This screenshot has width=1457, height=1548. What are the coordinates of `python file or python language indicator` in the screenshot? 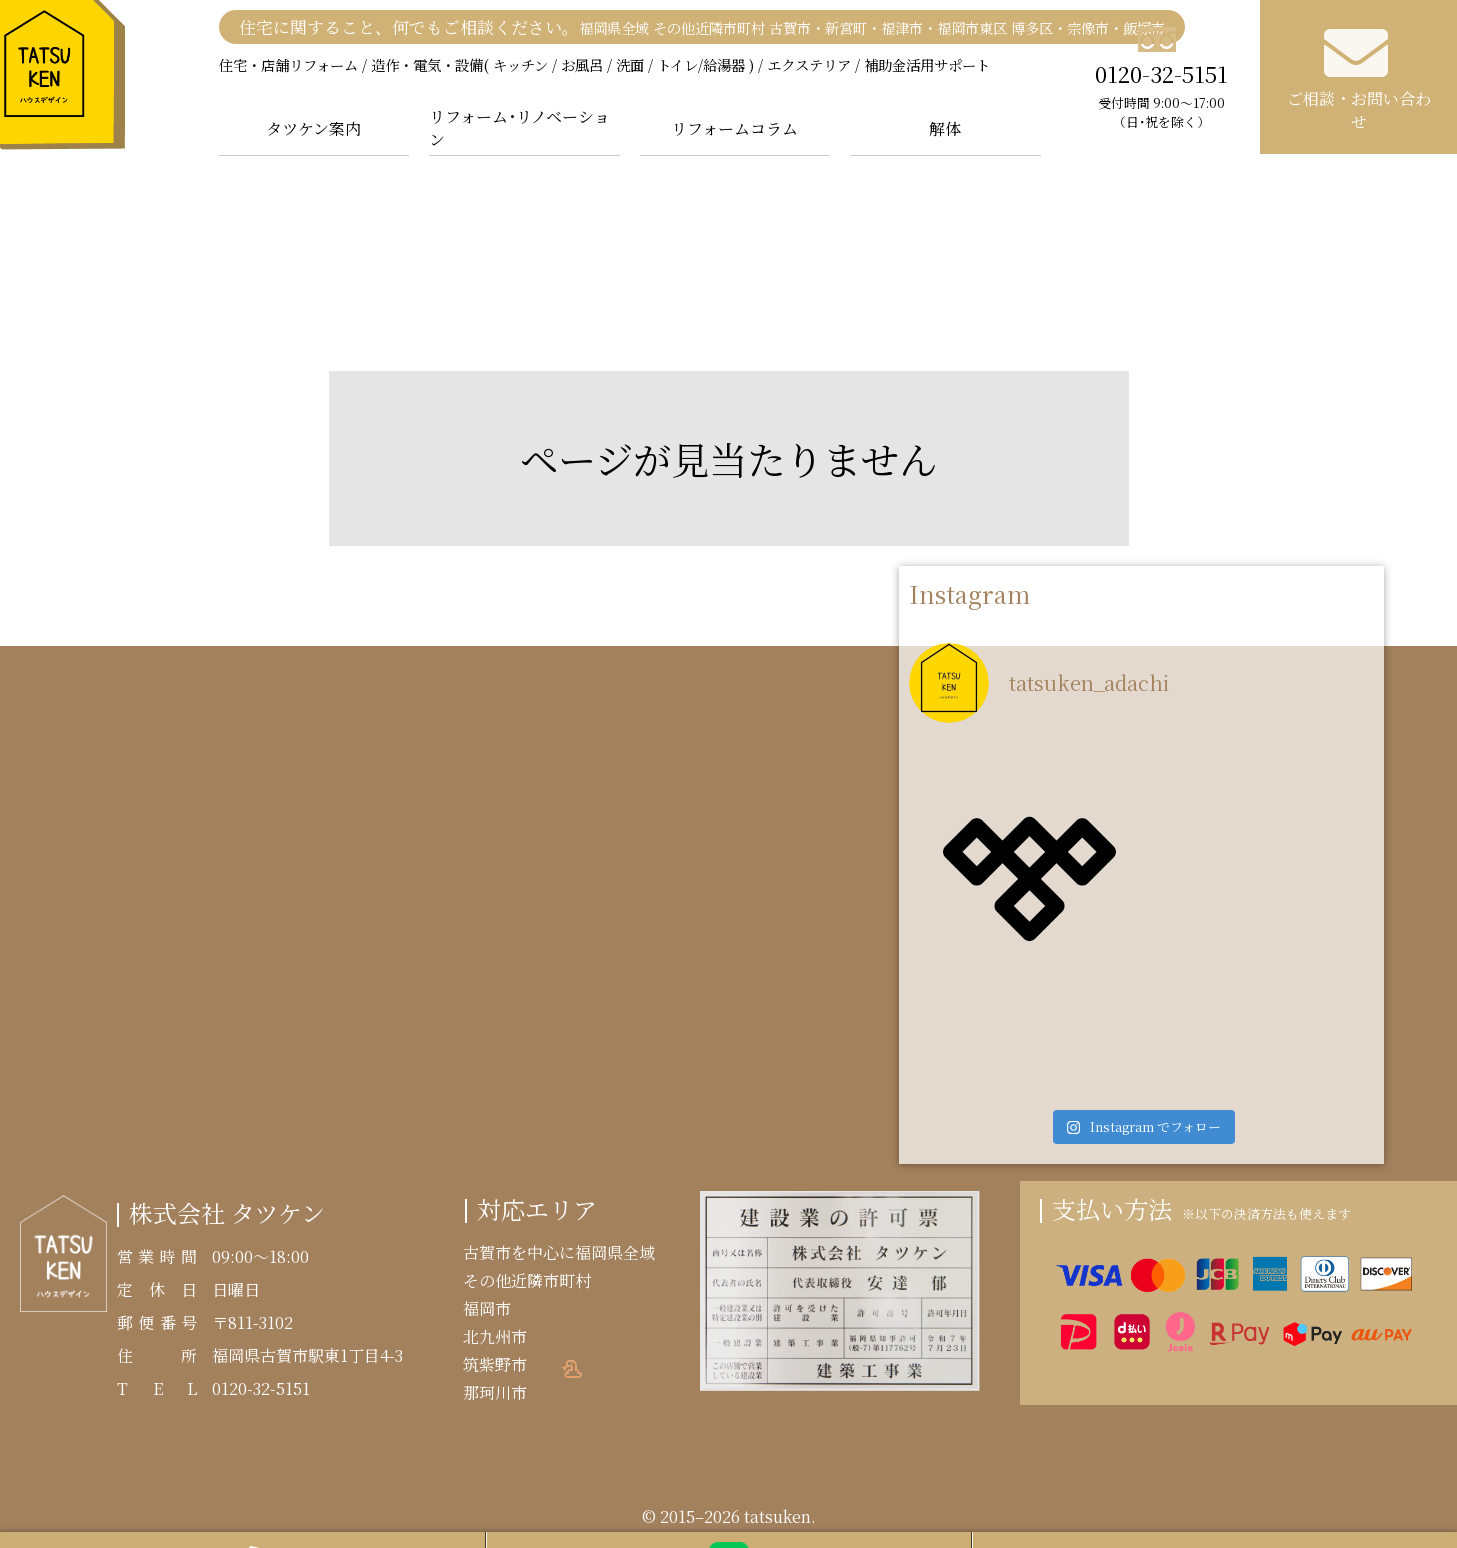 It's located at (572, 1369).